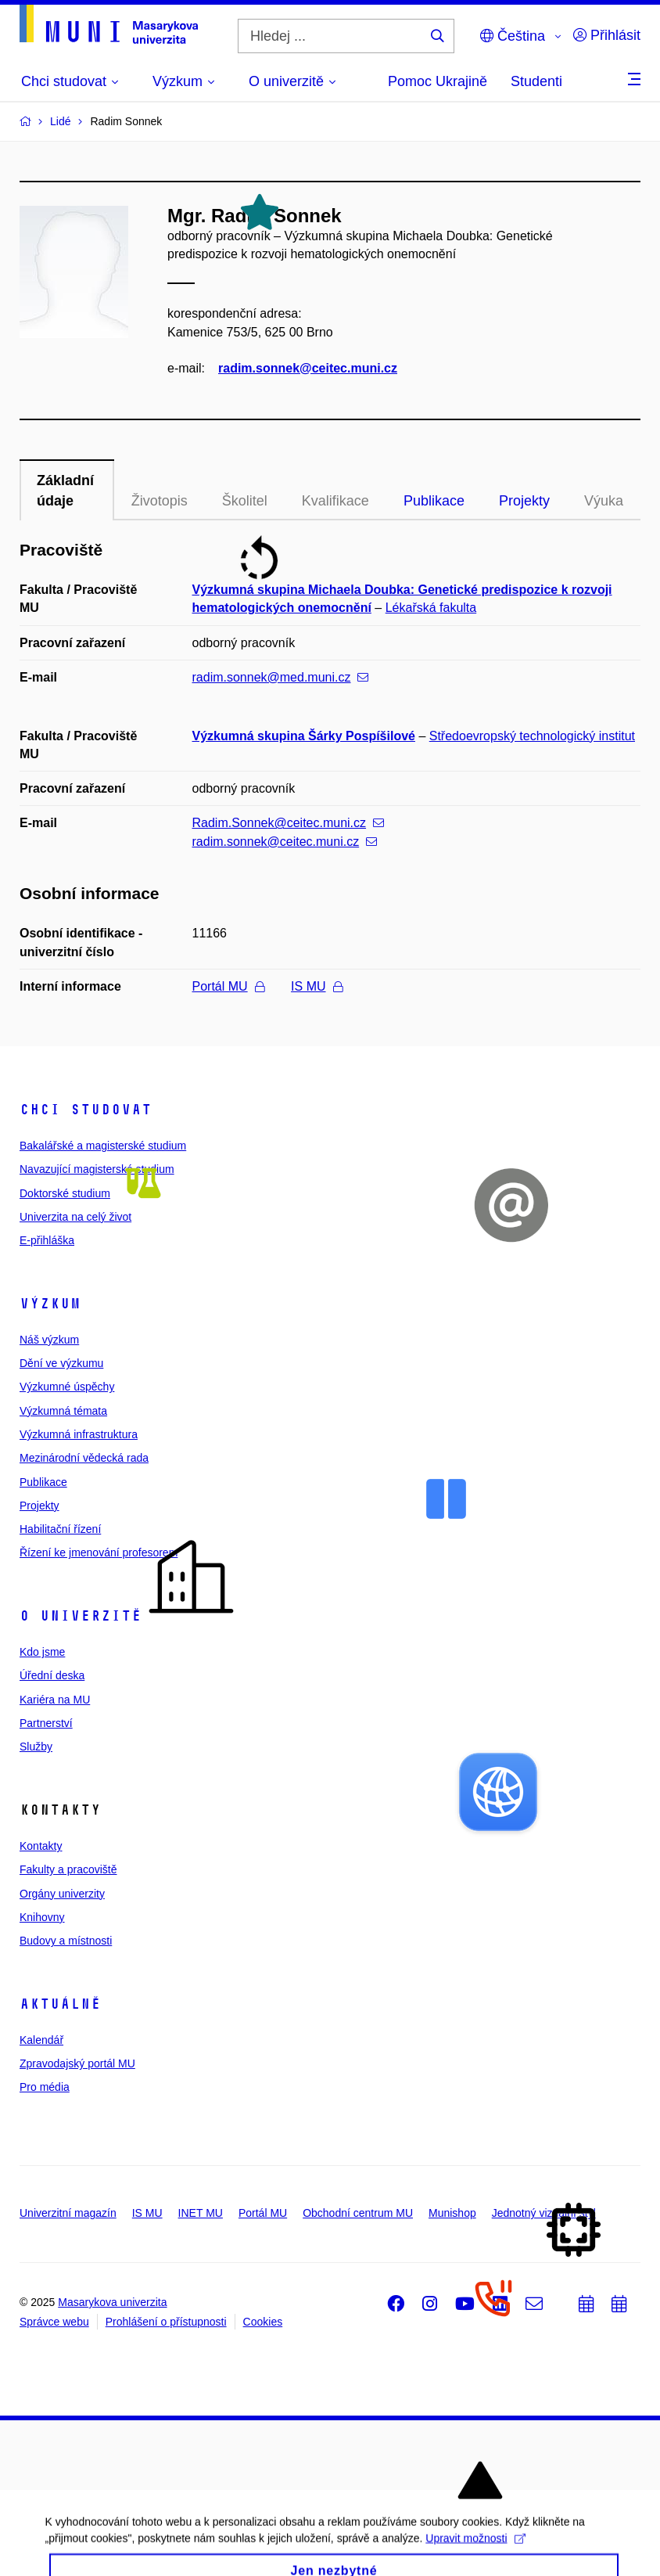  What do you see at coordinates (498, 1792) in the screenshot?
I see `access web-based applications` at bounding box center [498, 1792].